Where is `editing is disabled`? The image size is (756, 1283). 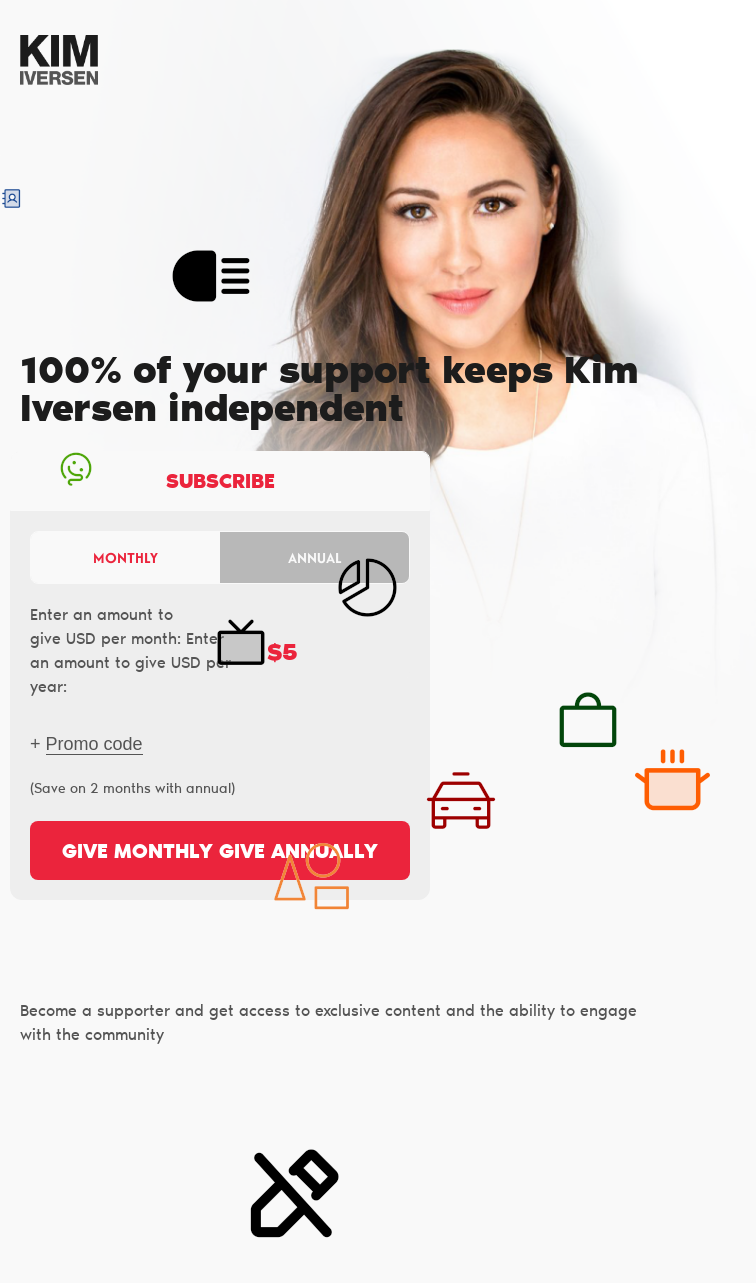
editing is disabled is located at coordinates (293, 1195).